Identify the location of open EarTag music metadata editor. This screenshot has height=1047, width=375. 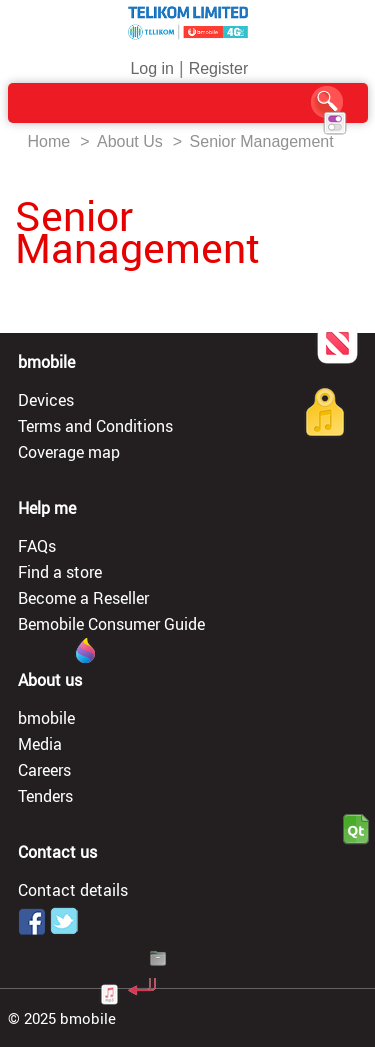
(325, 412).